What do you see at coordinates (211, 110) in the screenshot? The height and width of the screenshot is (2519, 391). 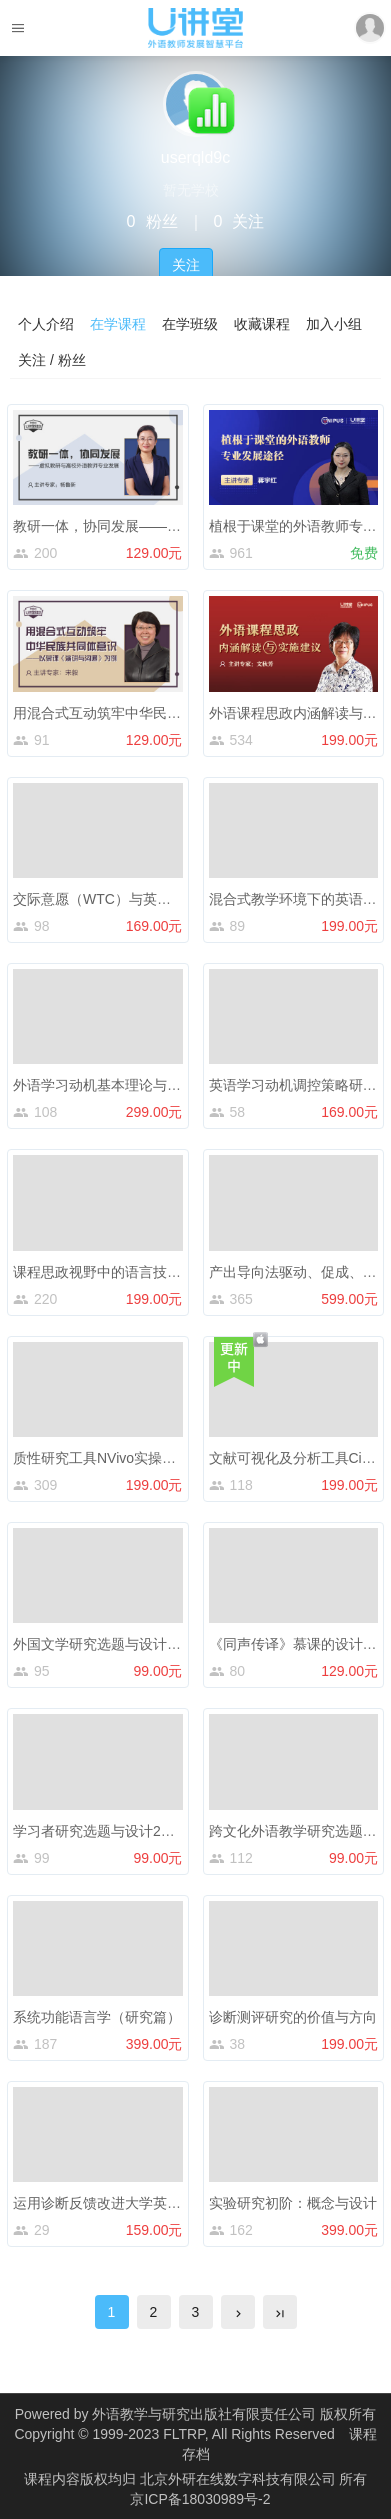 I see `open Numbers spreadsheet app` at bounding box center [211, 110].